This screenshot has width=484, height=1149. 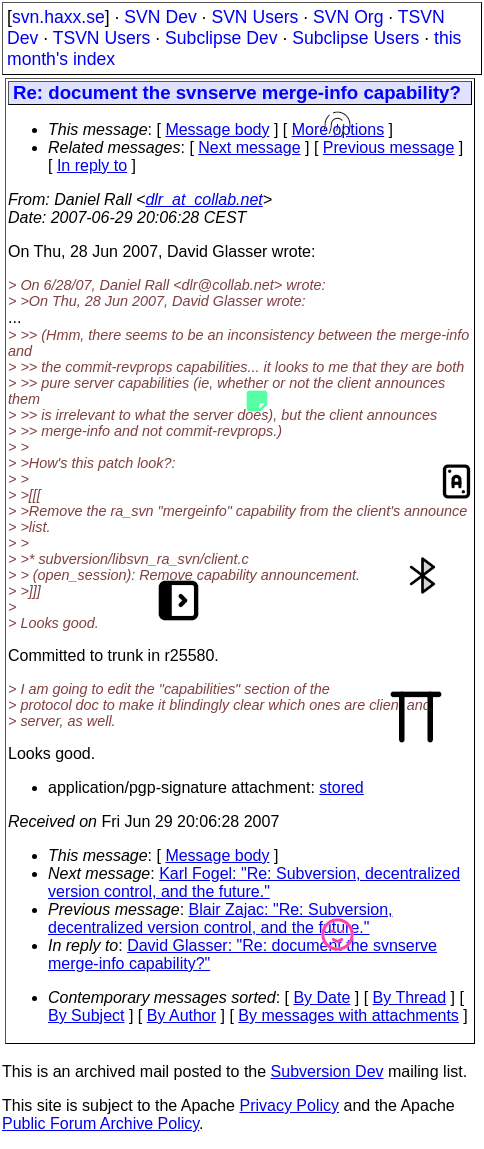 What do you see at coordinates (337, 934) in the screenshot?
I see `add a reaction or emoji` at bounding box center [337, 934].